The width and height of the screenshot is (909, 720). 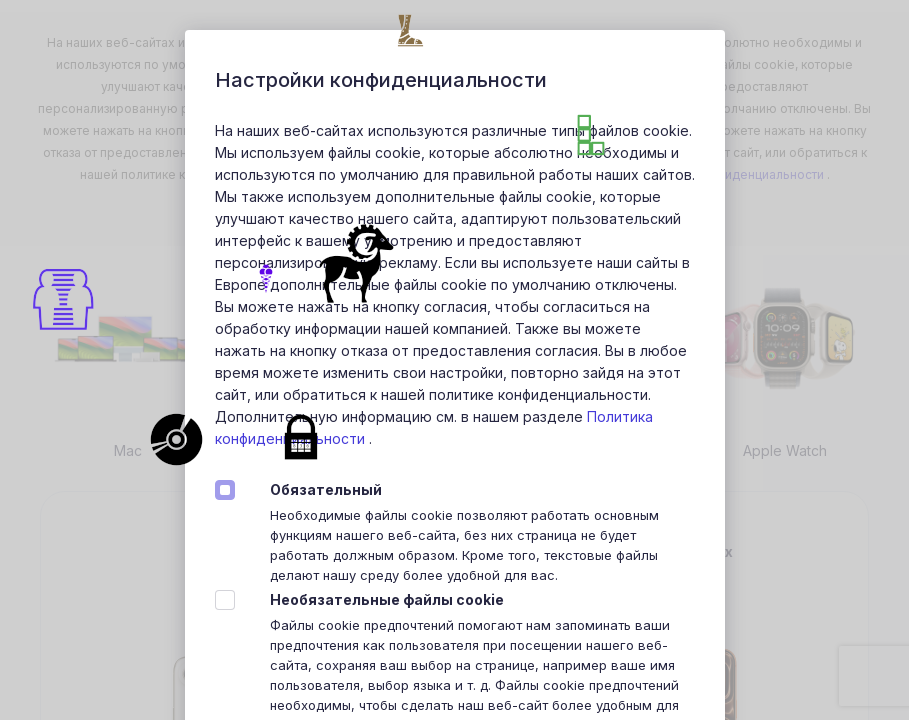 I want to click on set or manage a security passcode, so click(x=301, y=437).